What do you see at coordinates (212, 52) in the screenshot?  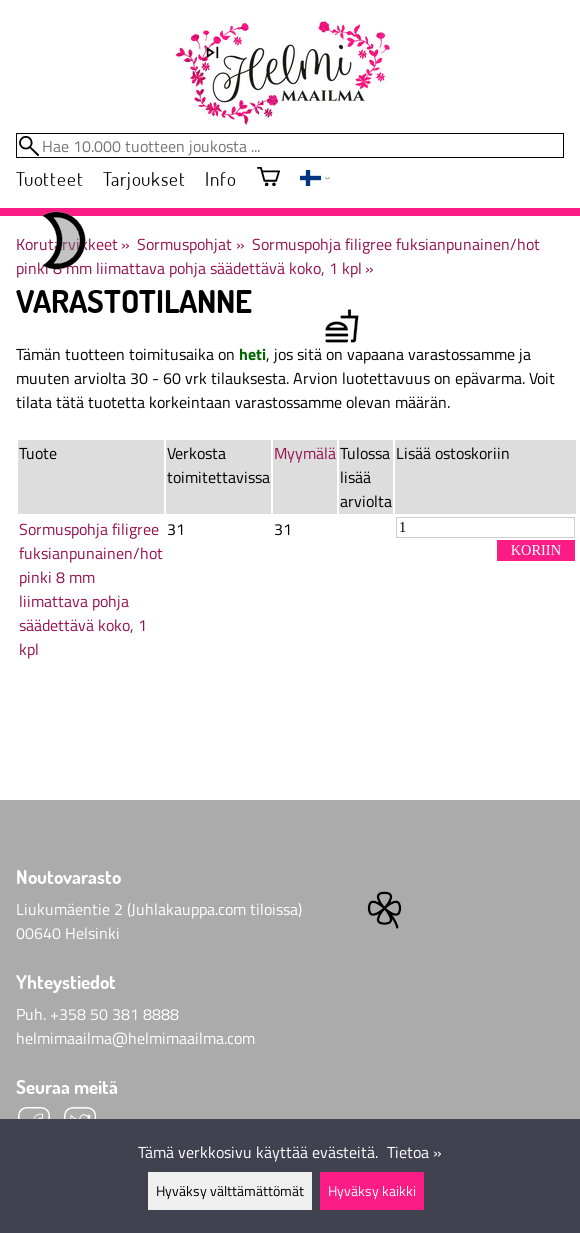 I see `skip to the next track or media item` at bounding box center [212, 52].